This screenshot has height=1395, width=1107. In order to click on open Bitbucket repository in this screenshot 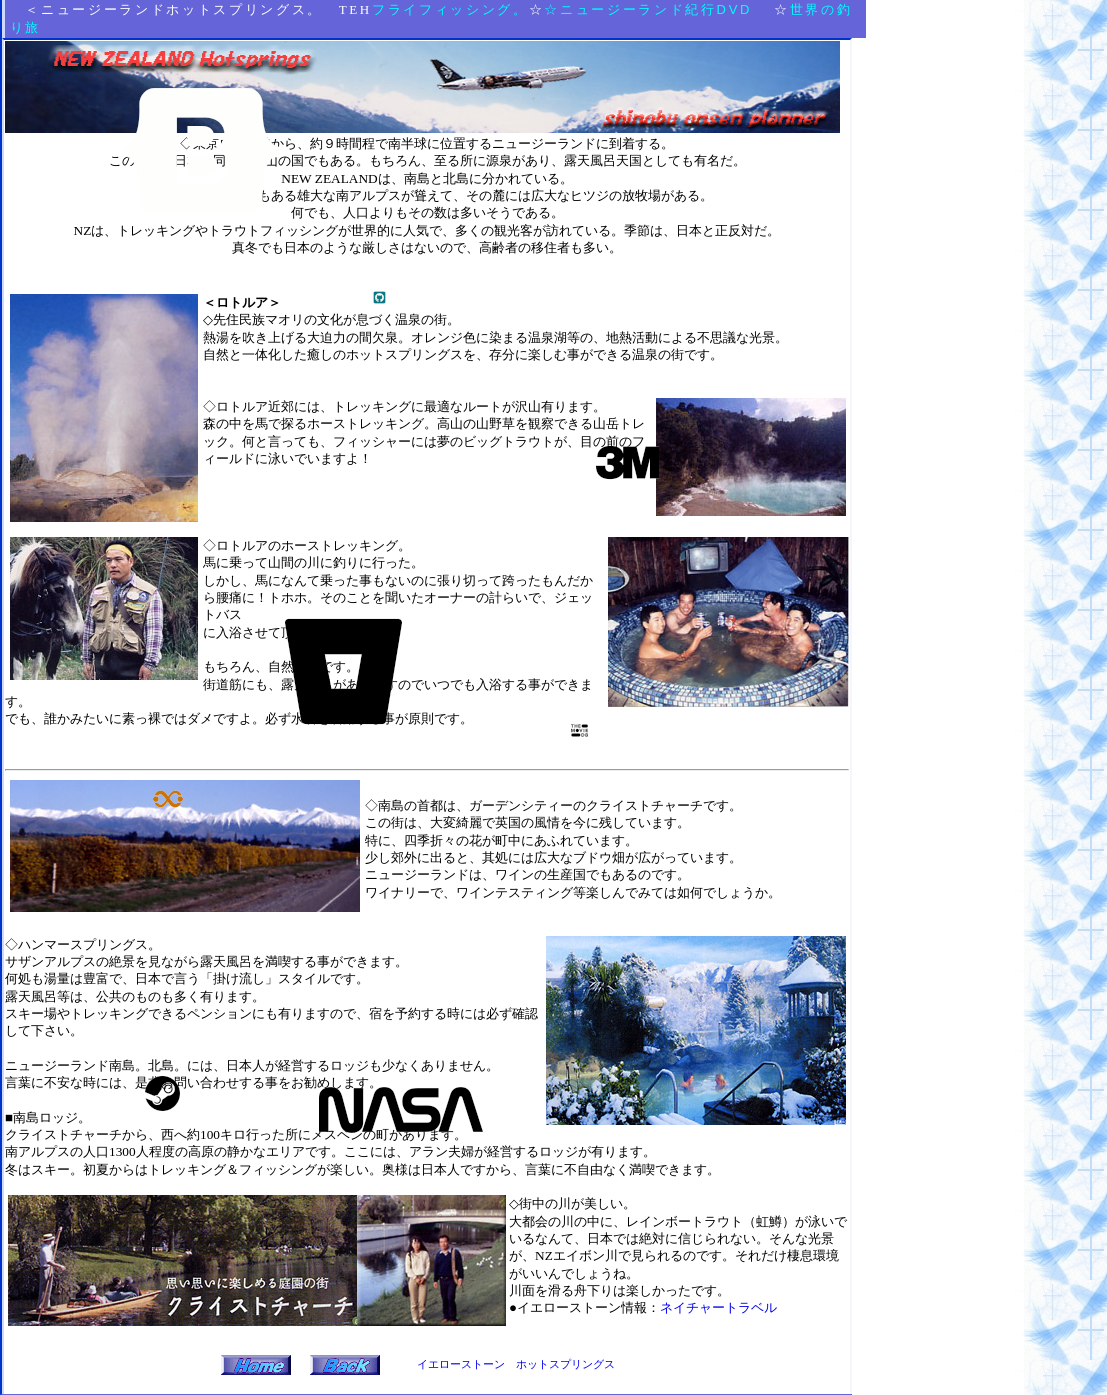, I will do `click(343, 671)`.